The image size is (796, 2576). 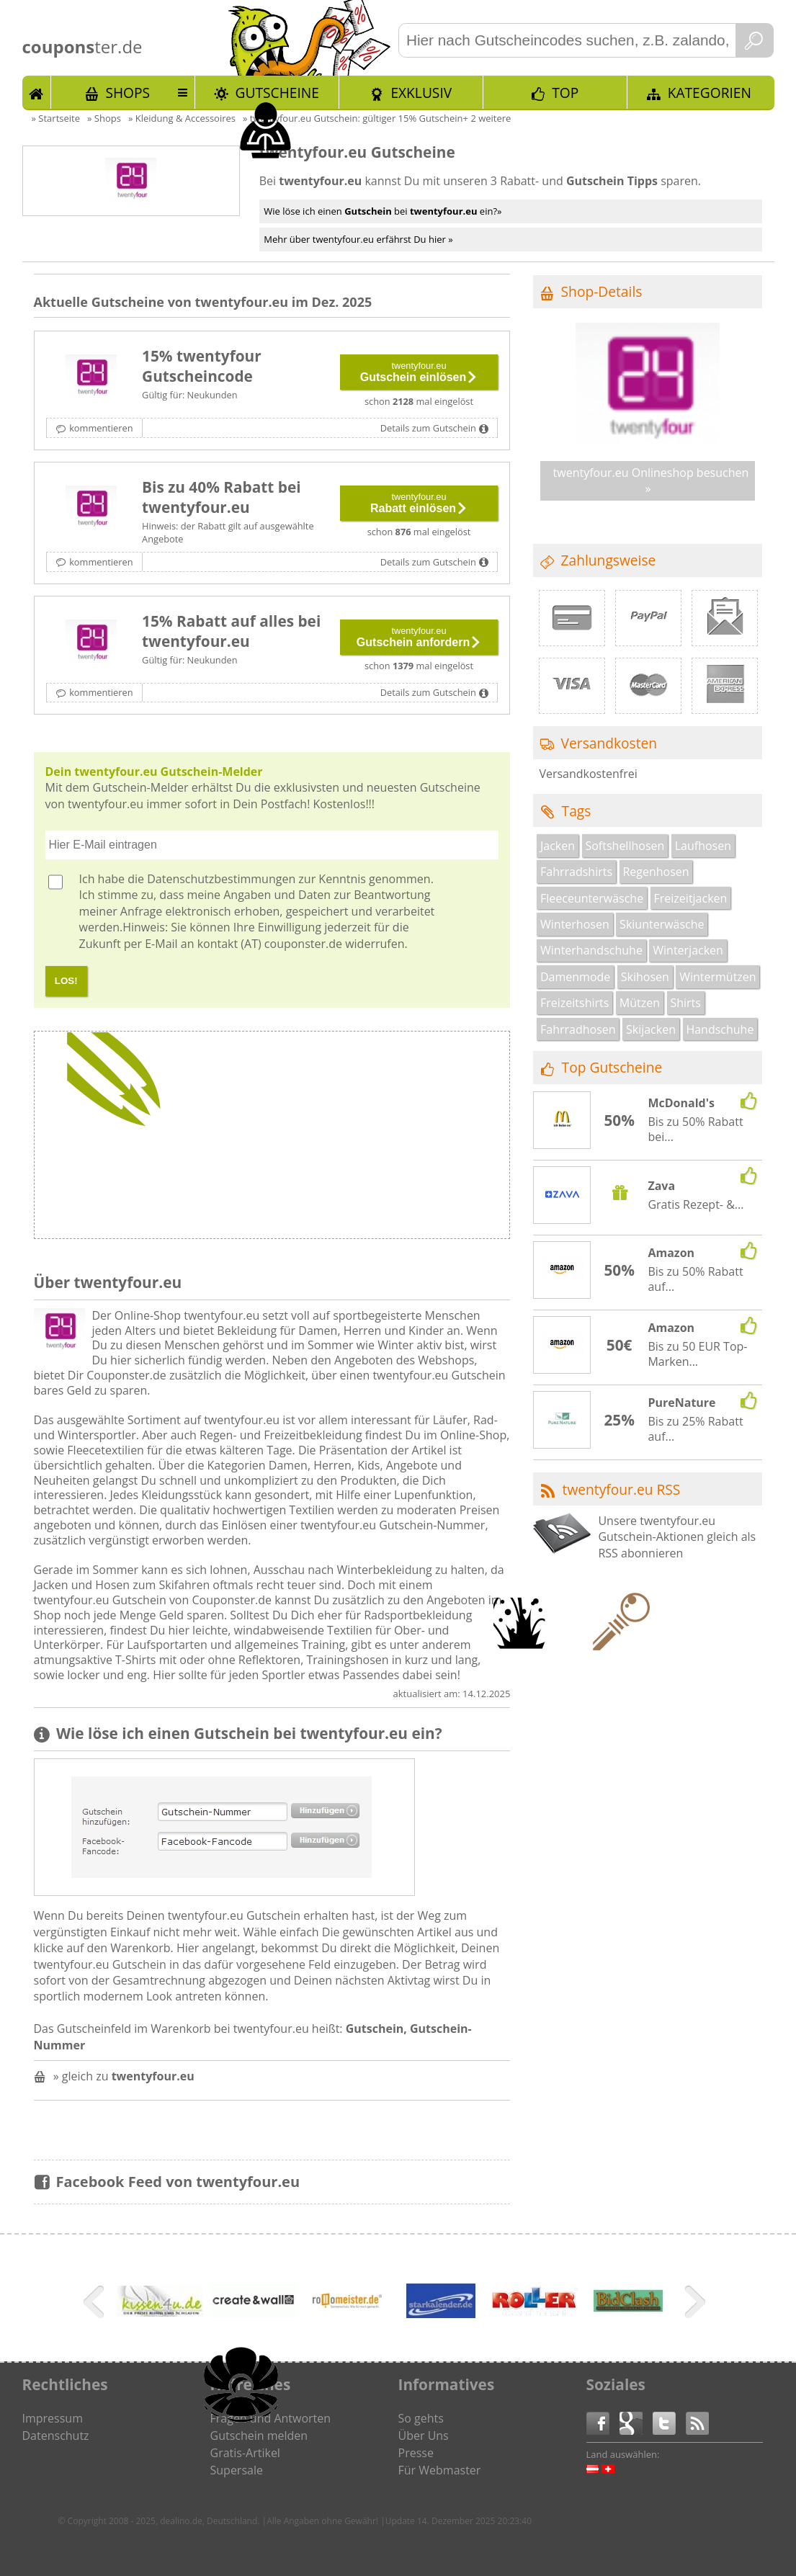 I want to click on oyster shell with pearl icon, so click(x=241, y=2384).